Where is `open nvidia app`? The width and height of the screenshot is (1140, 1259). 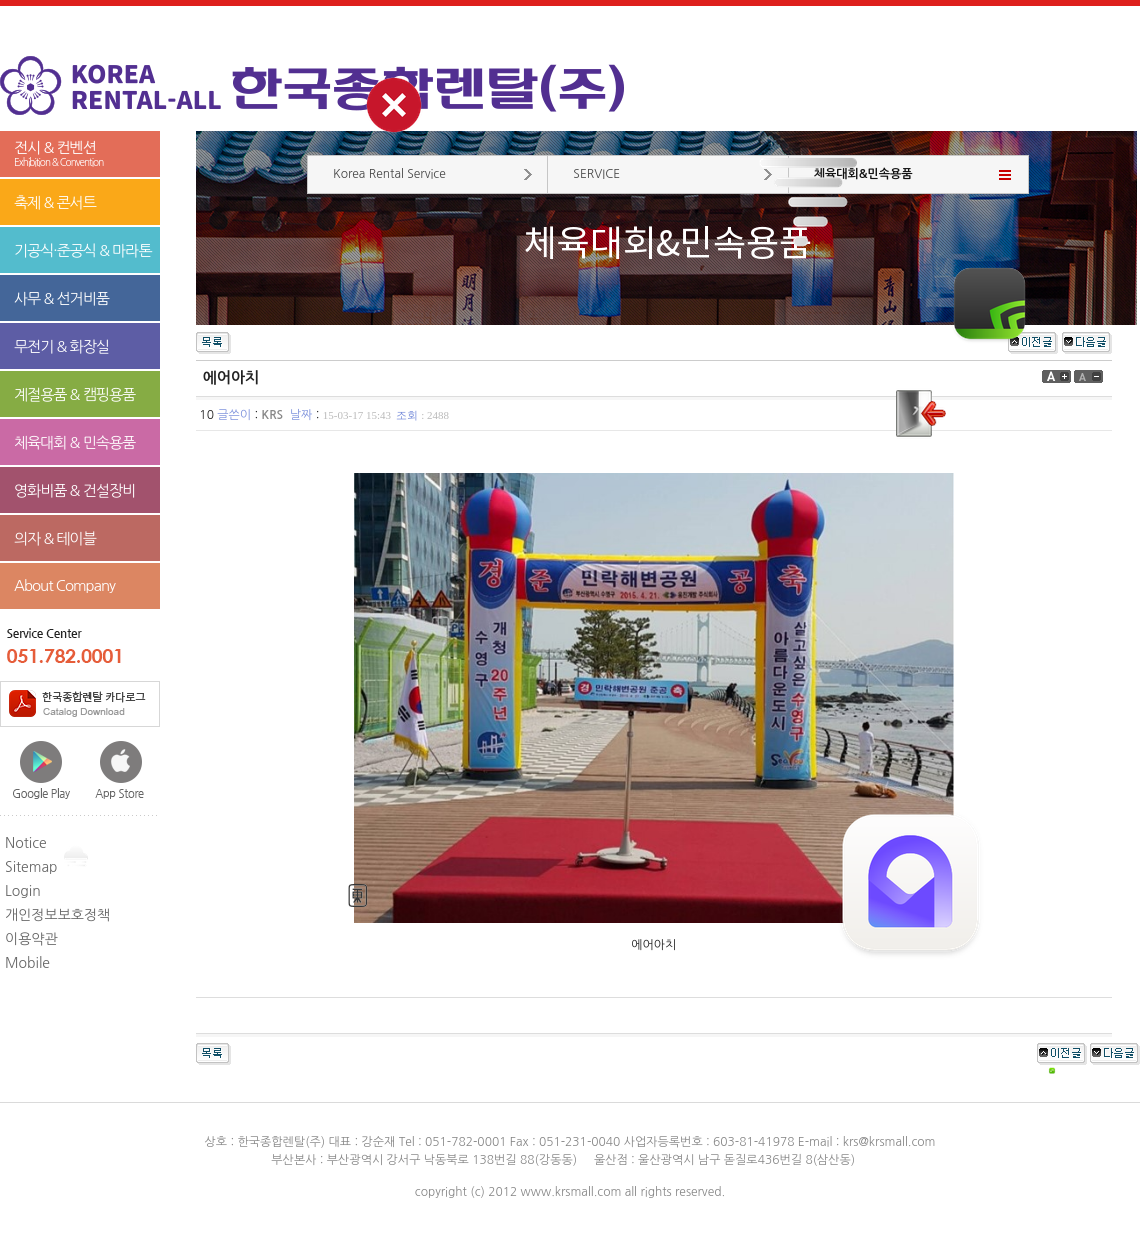
open nvidia app is located at coordinates (989, 303).